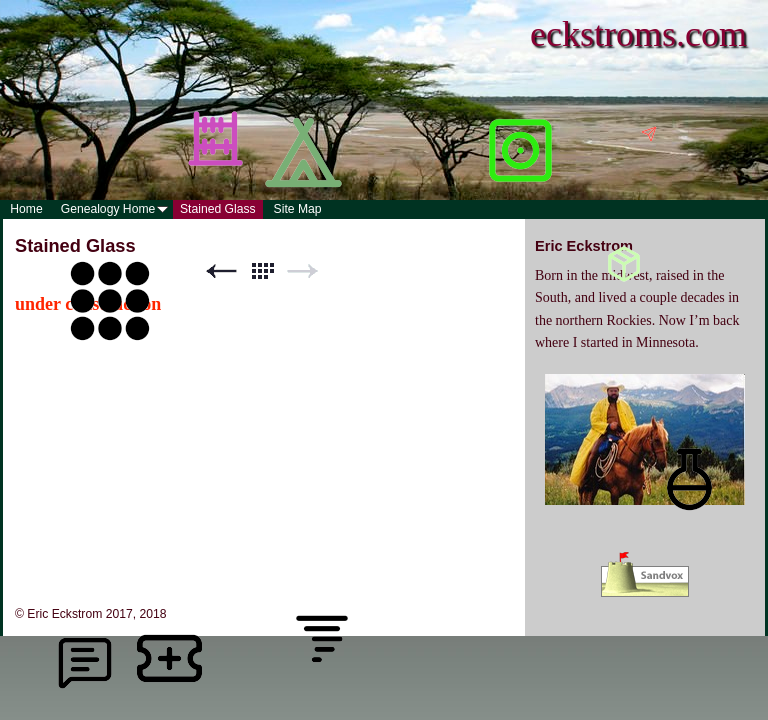  I want to click on open the dial pad or number input, so click(110, 301).